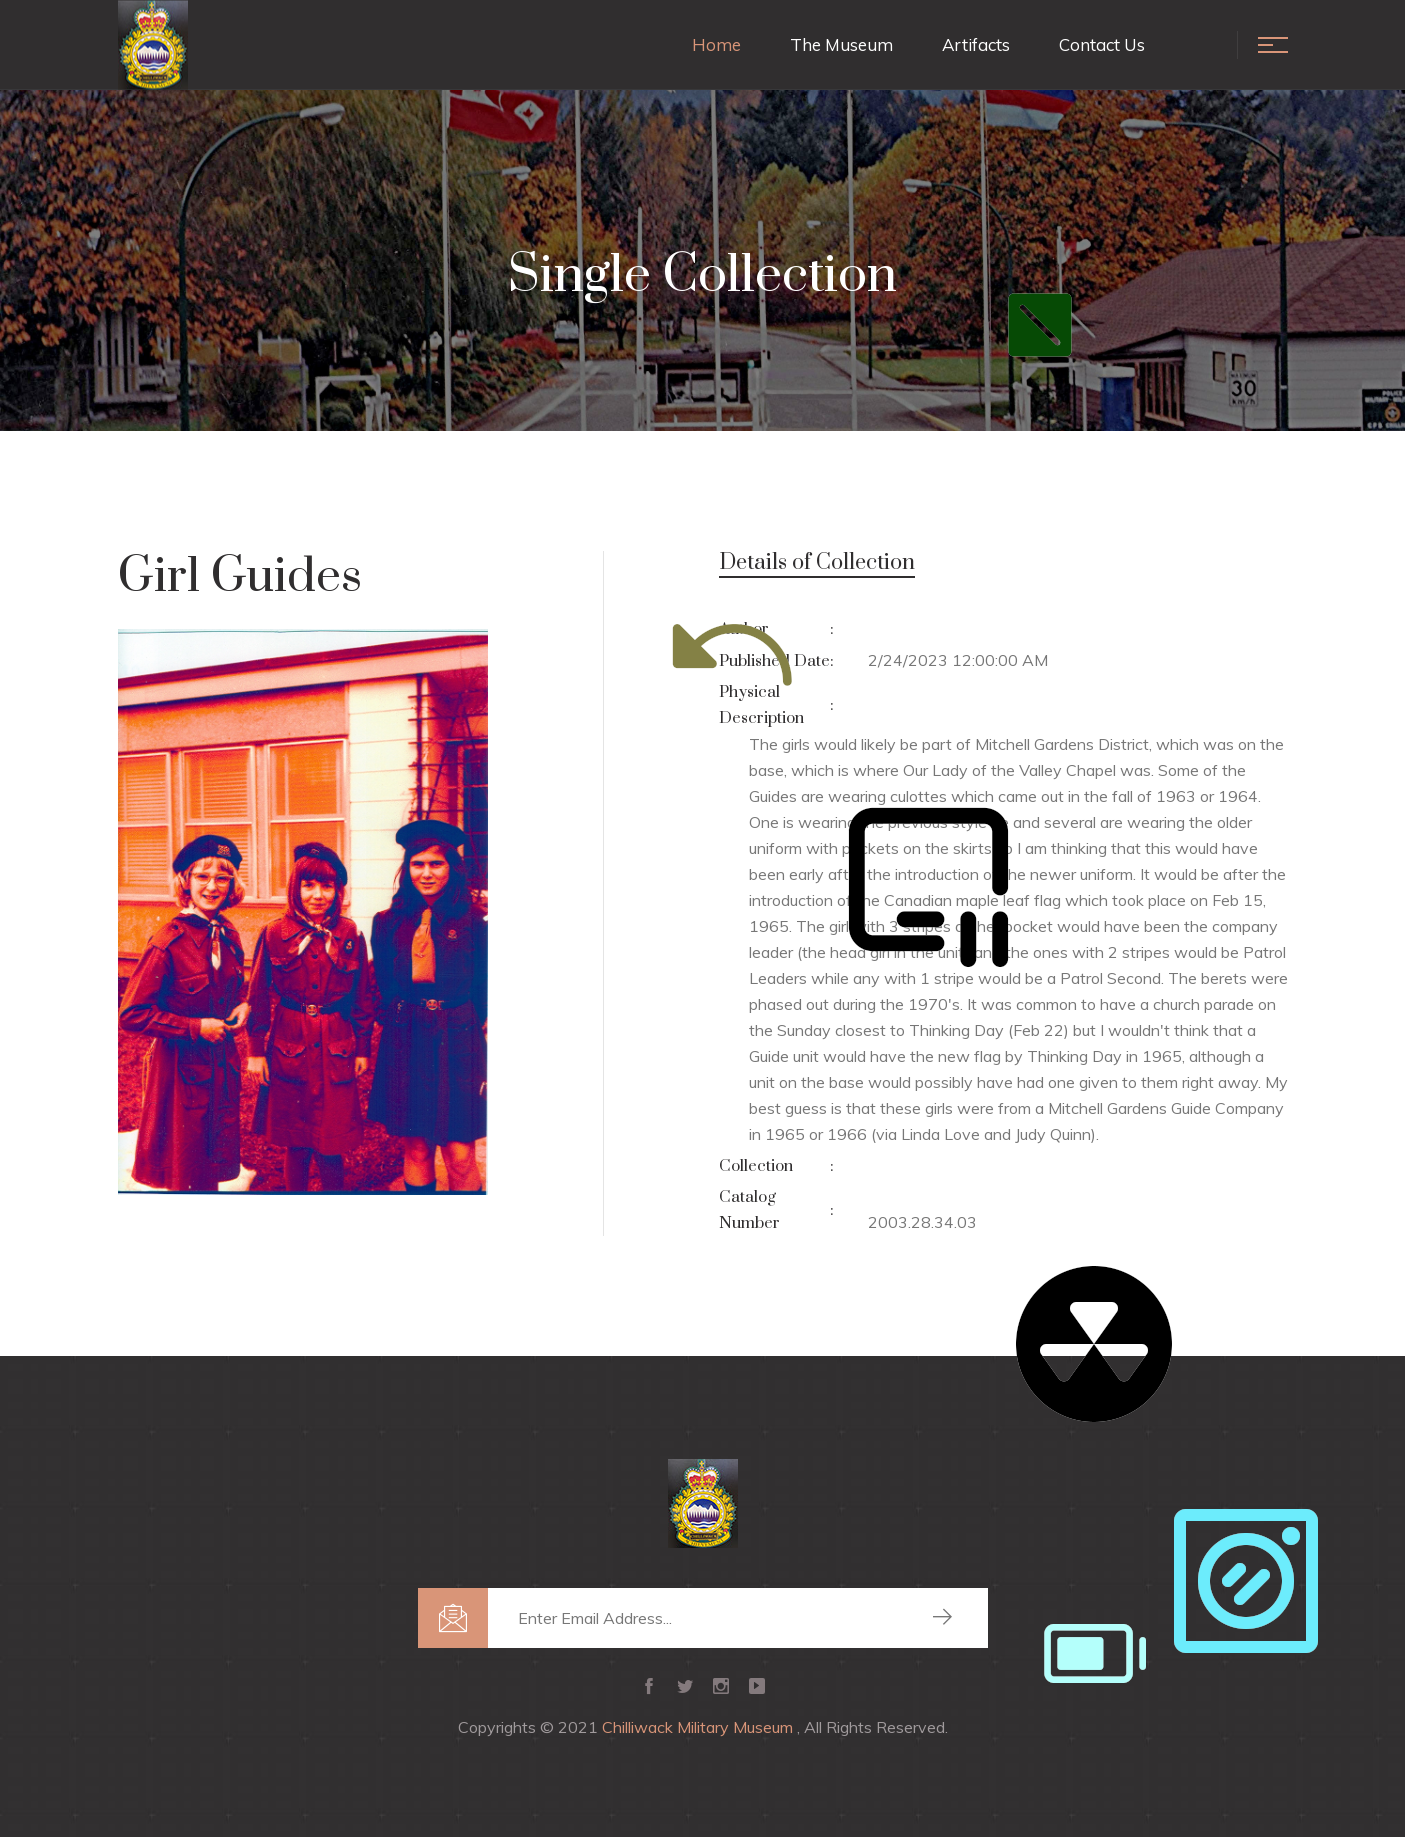  What do you see at coordinates (1093, 1653) in the screenshot?
I see `indicates battery is at high charge level` at bounding box center [1093, 1653].